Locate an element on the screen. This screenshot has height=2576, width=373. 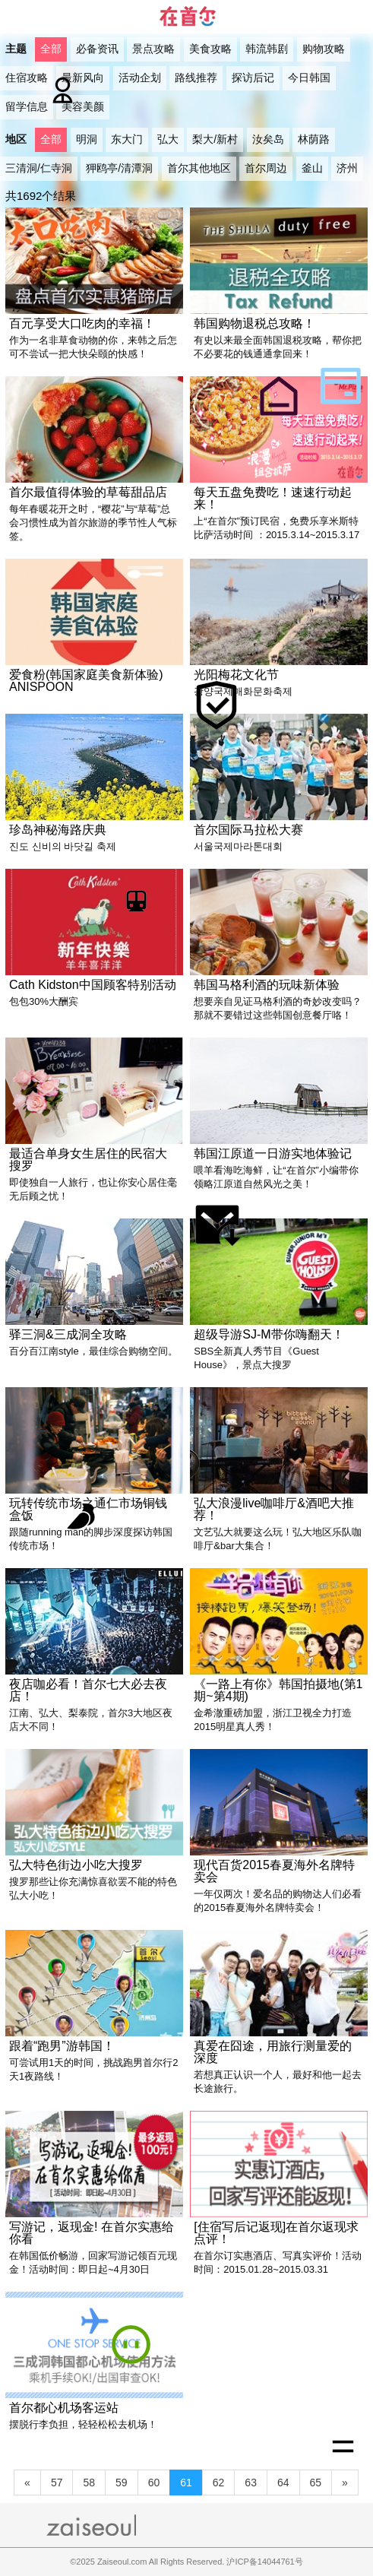
manage payment methods is located at coordinates (340, 385).